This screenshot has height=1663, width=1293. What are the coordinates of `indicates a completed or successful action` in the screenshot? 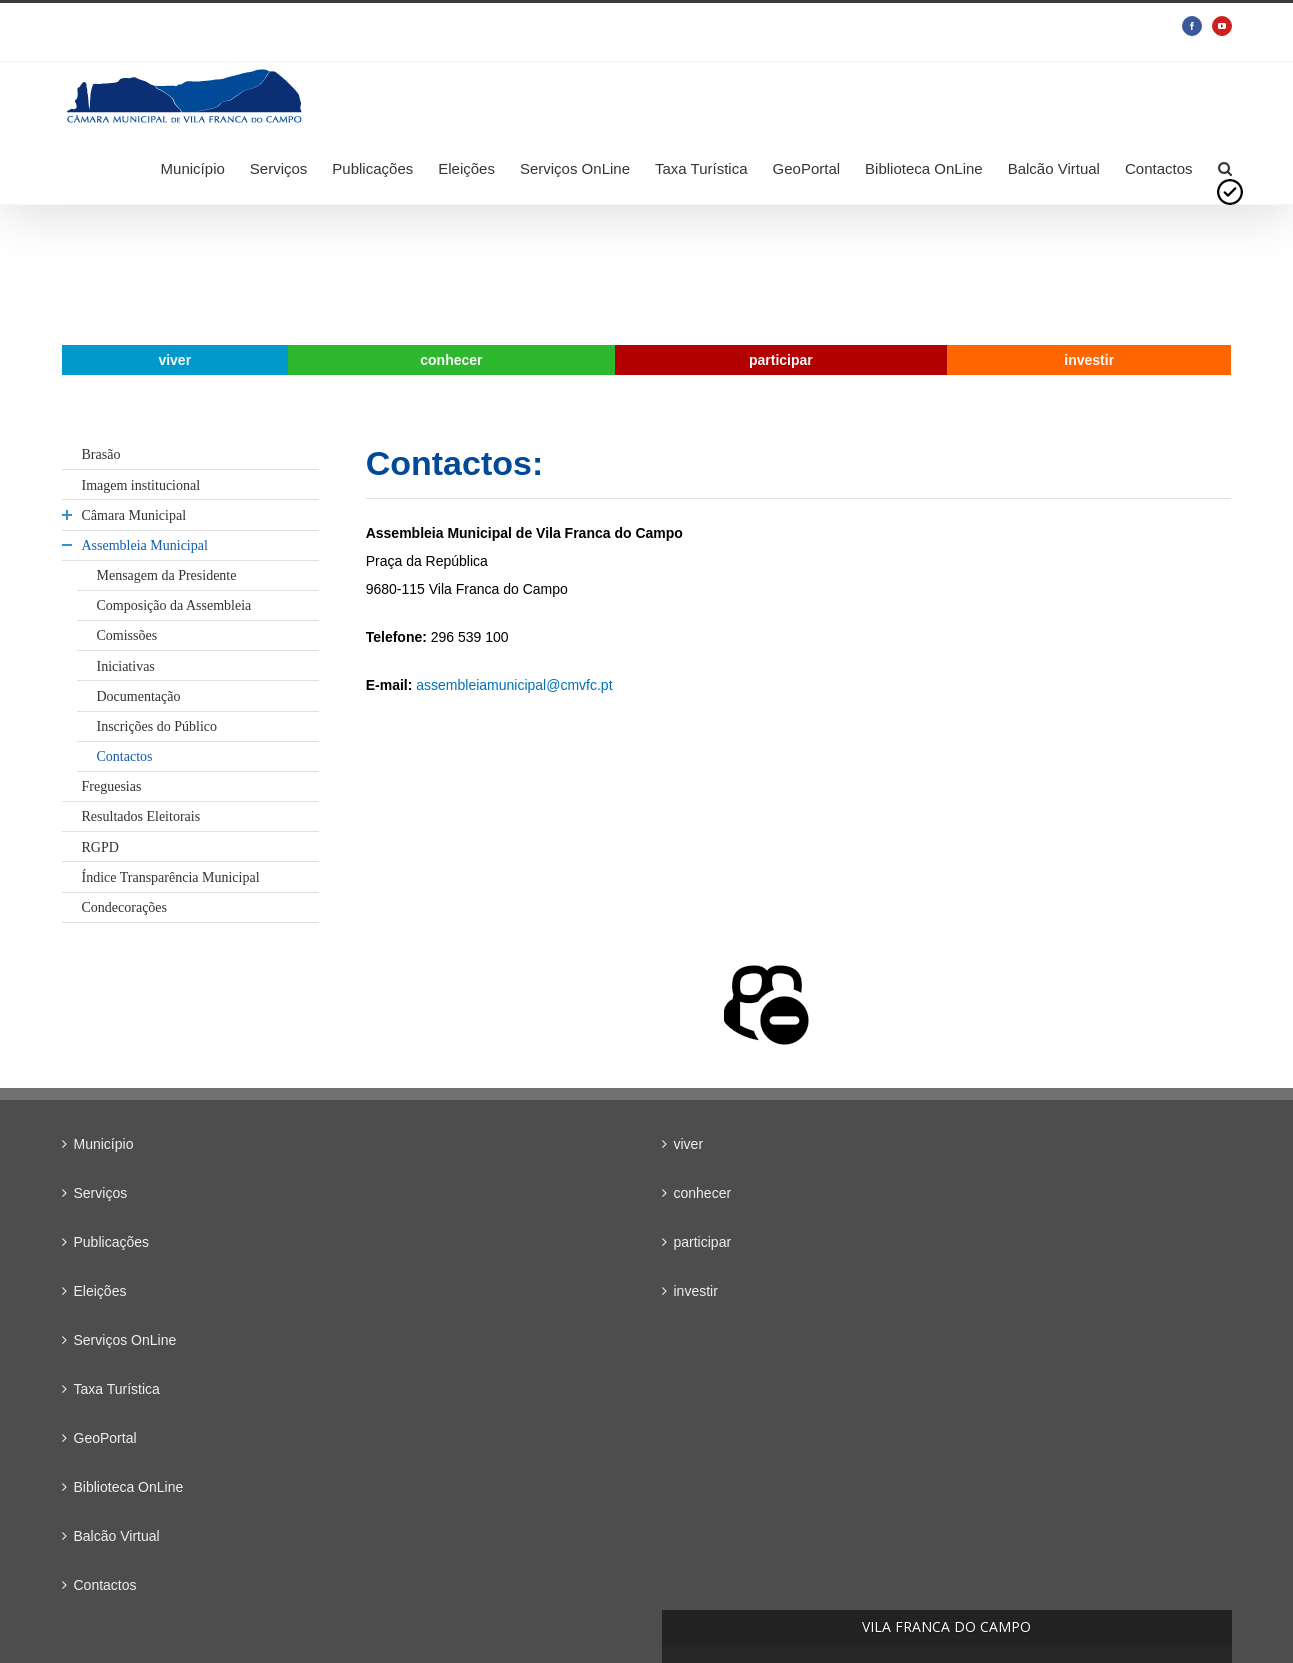 It's located at (1230, 192).